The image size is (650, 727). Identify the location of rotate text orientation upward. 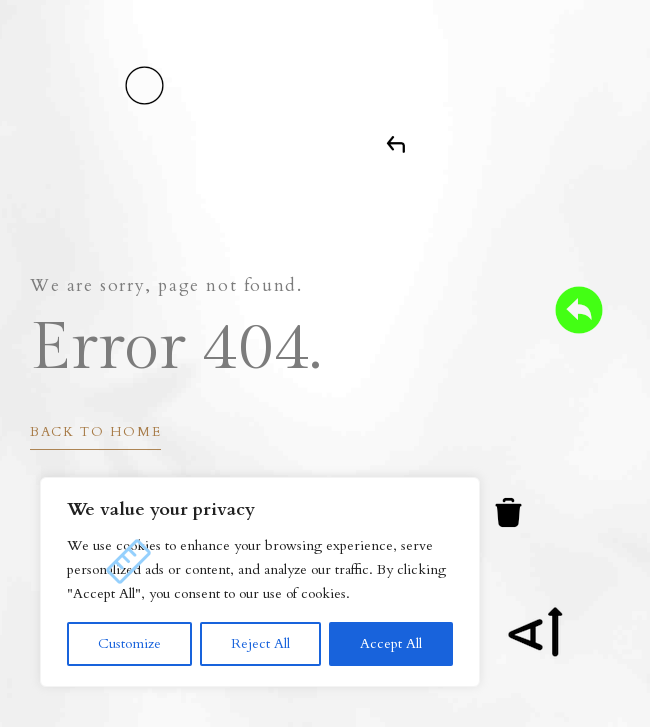
(536, 631).